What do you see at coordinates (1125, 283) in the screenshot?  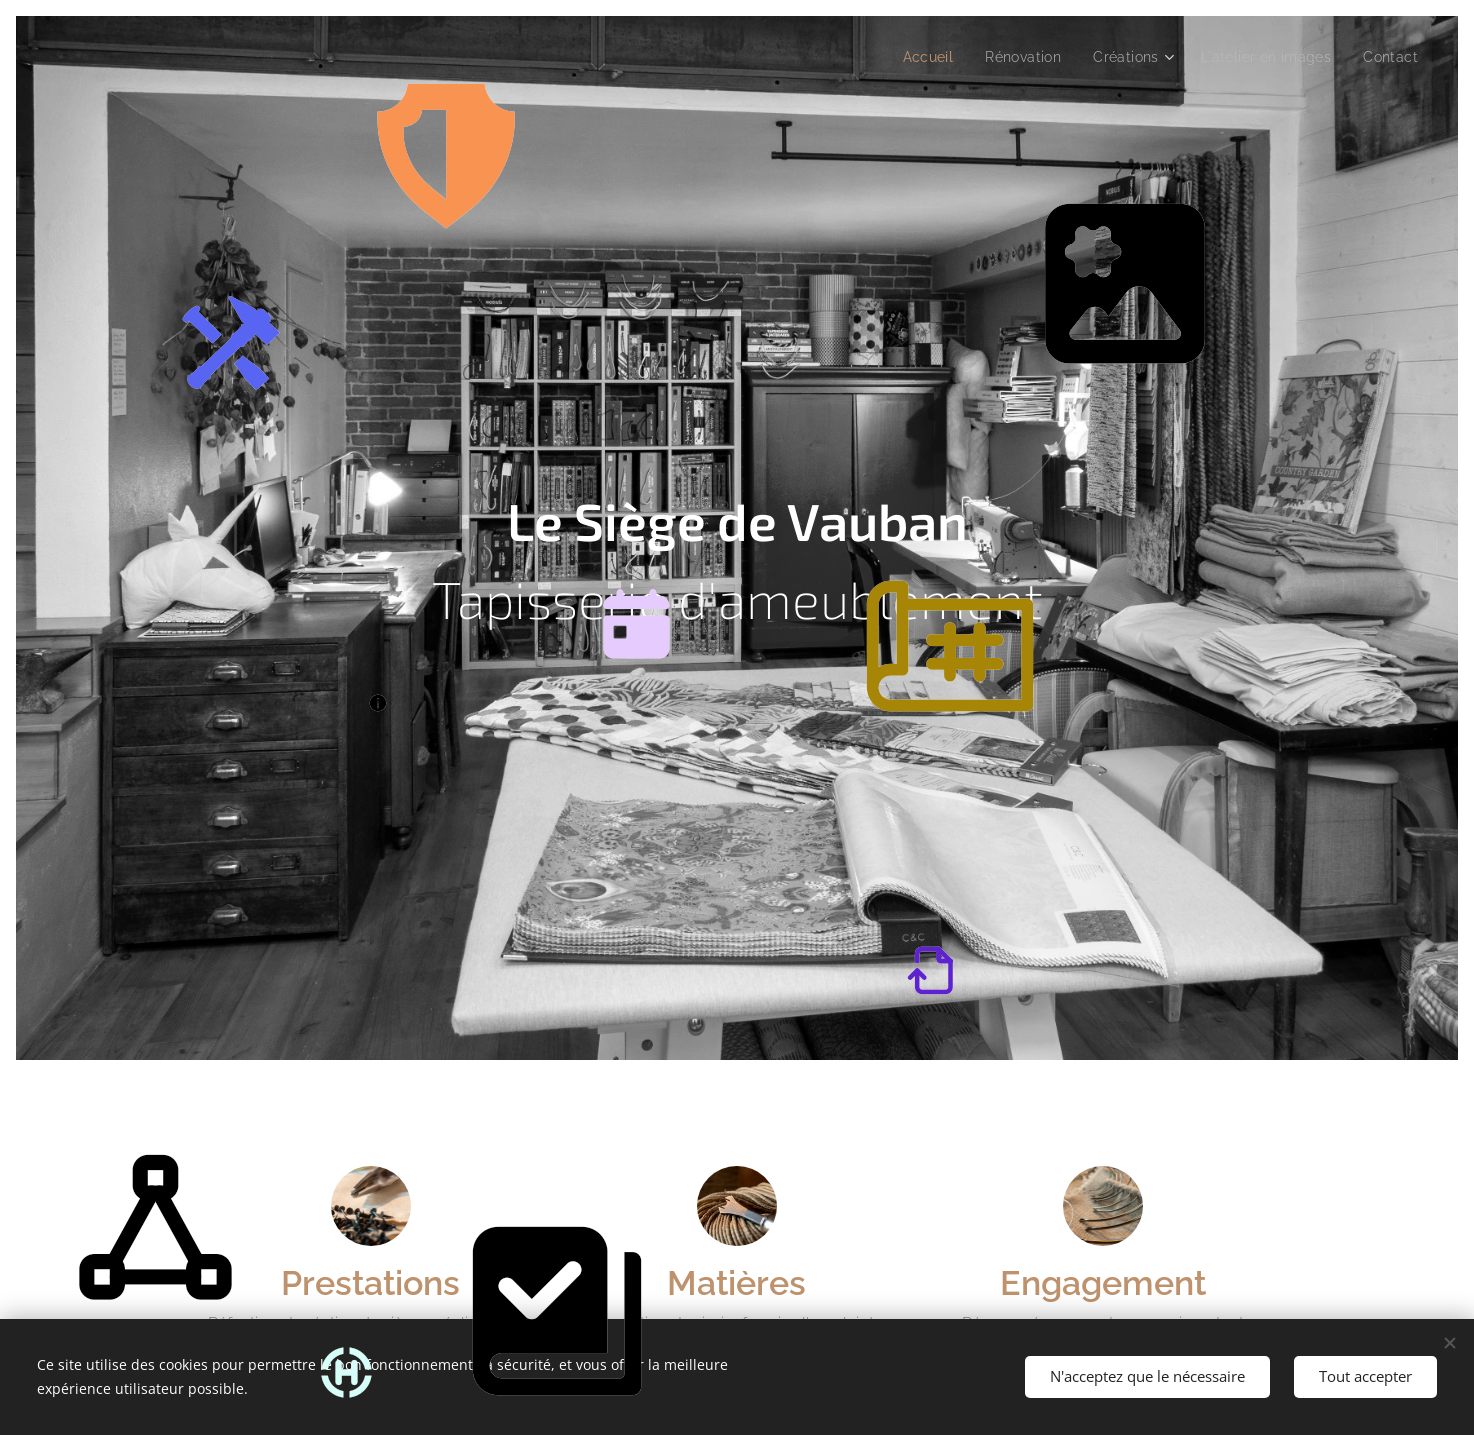 I see `add or upload an image` at bounding box center [1125, 283].